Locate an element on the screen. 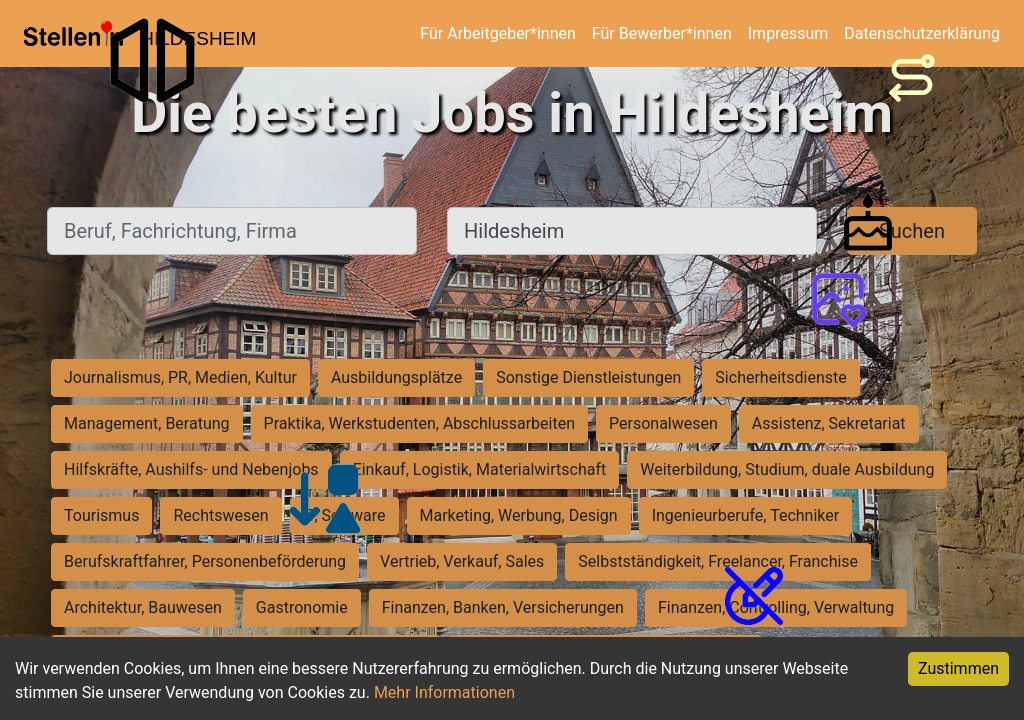 This screenshot has width=1024, height=720. sort items by shape in ascending order is located at coordinates (324, 499).